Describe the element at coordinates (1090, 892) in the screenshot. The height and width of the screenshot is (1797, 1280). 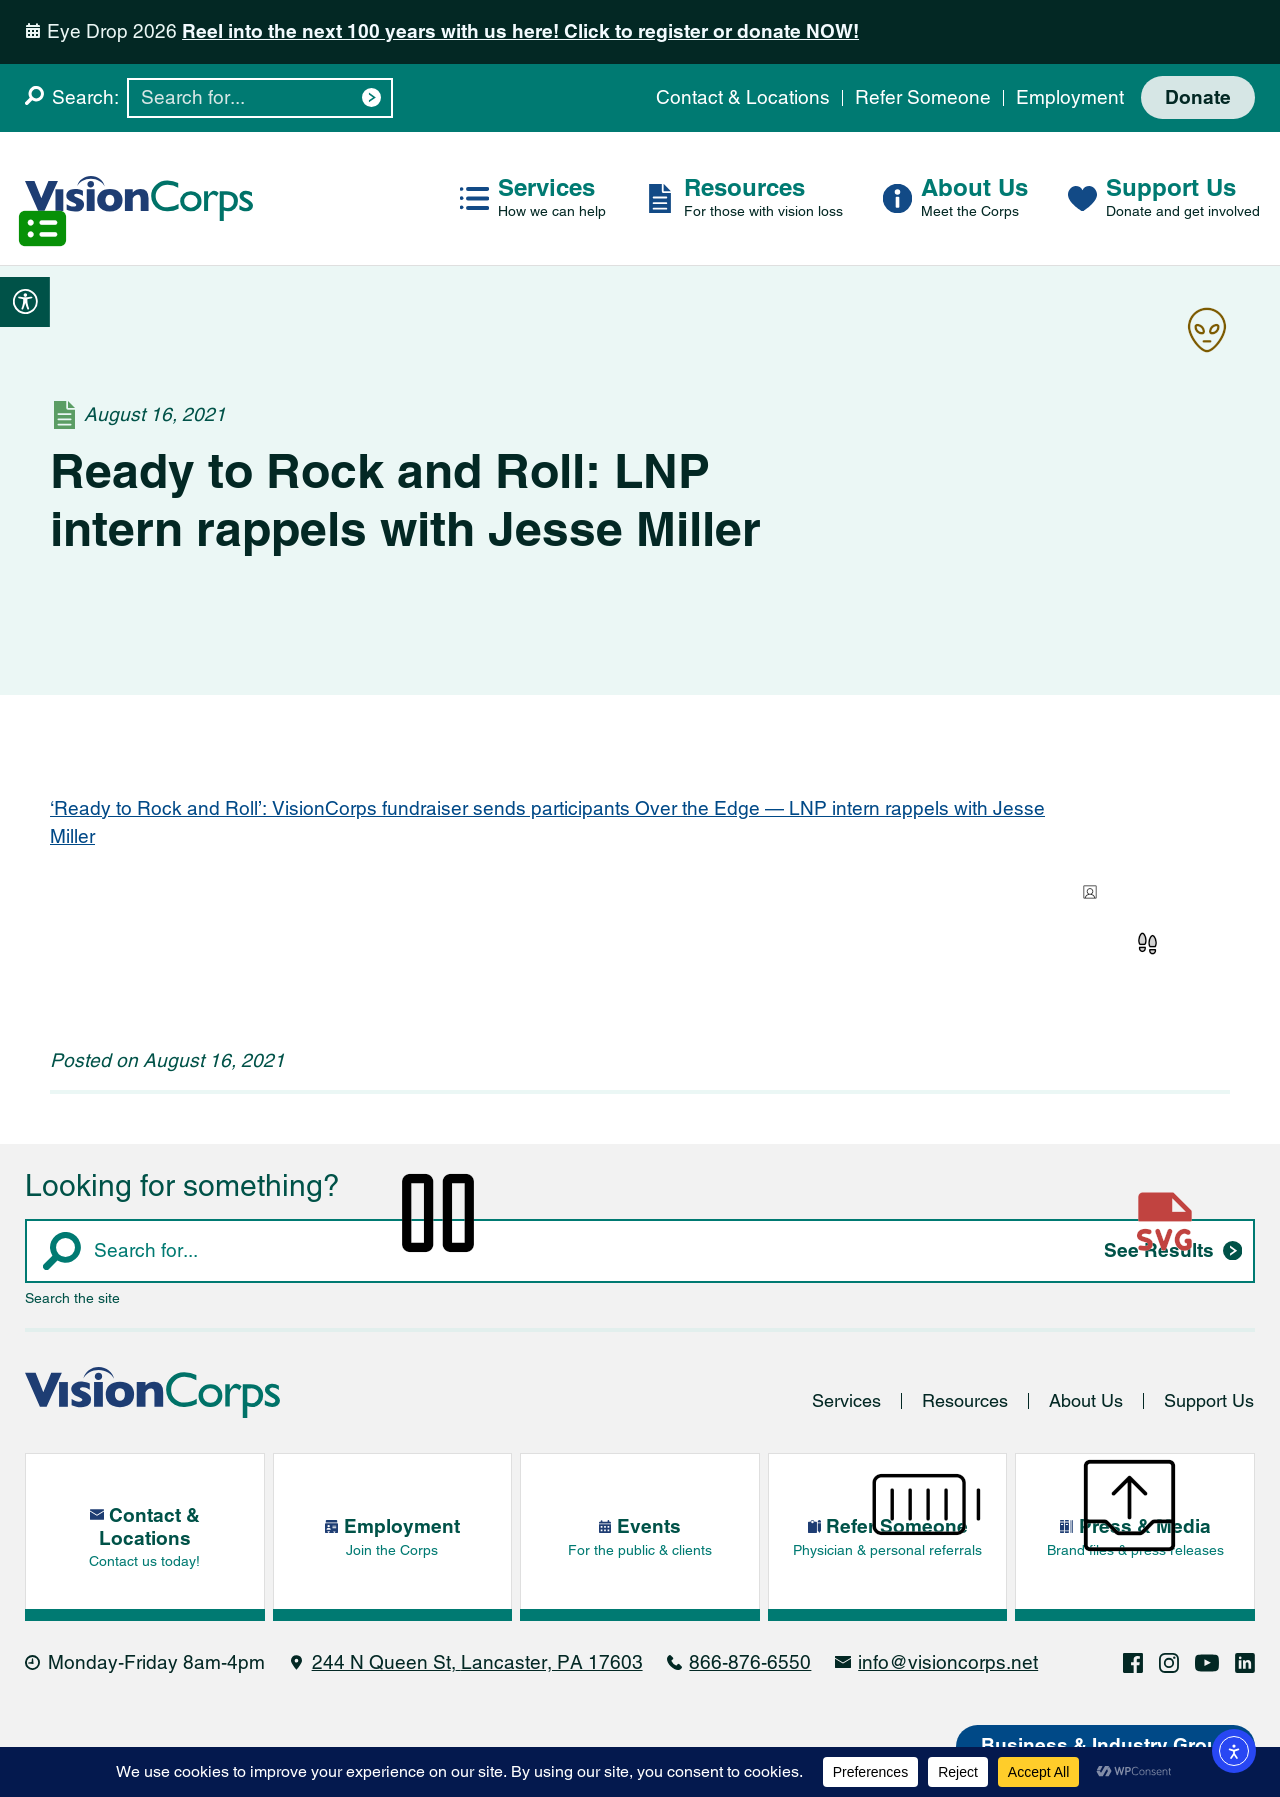
I see `view user profile` at that location.